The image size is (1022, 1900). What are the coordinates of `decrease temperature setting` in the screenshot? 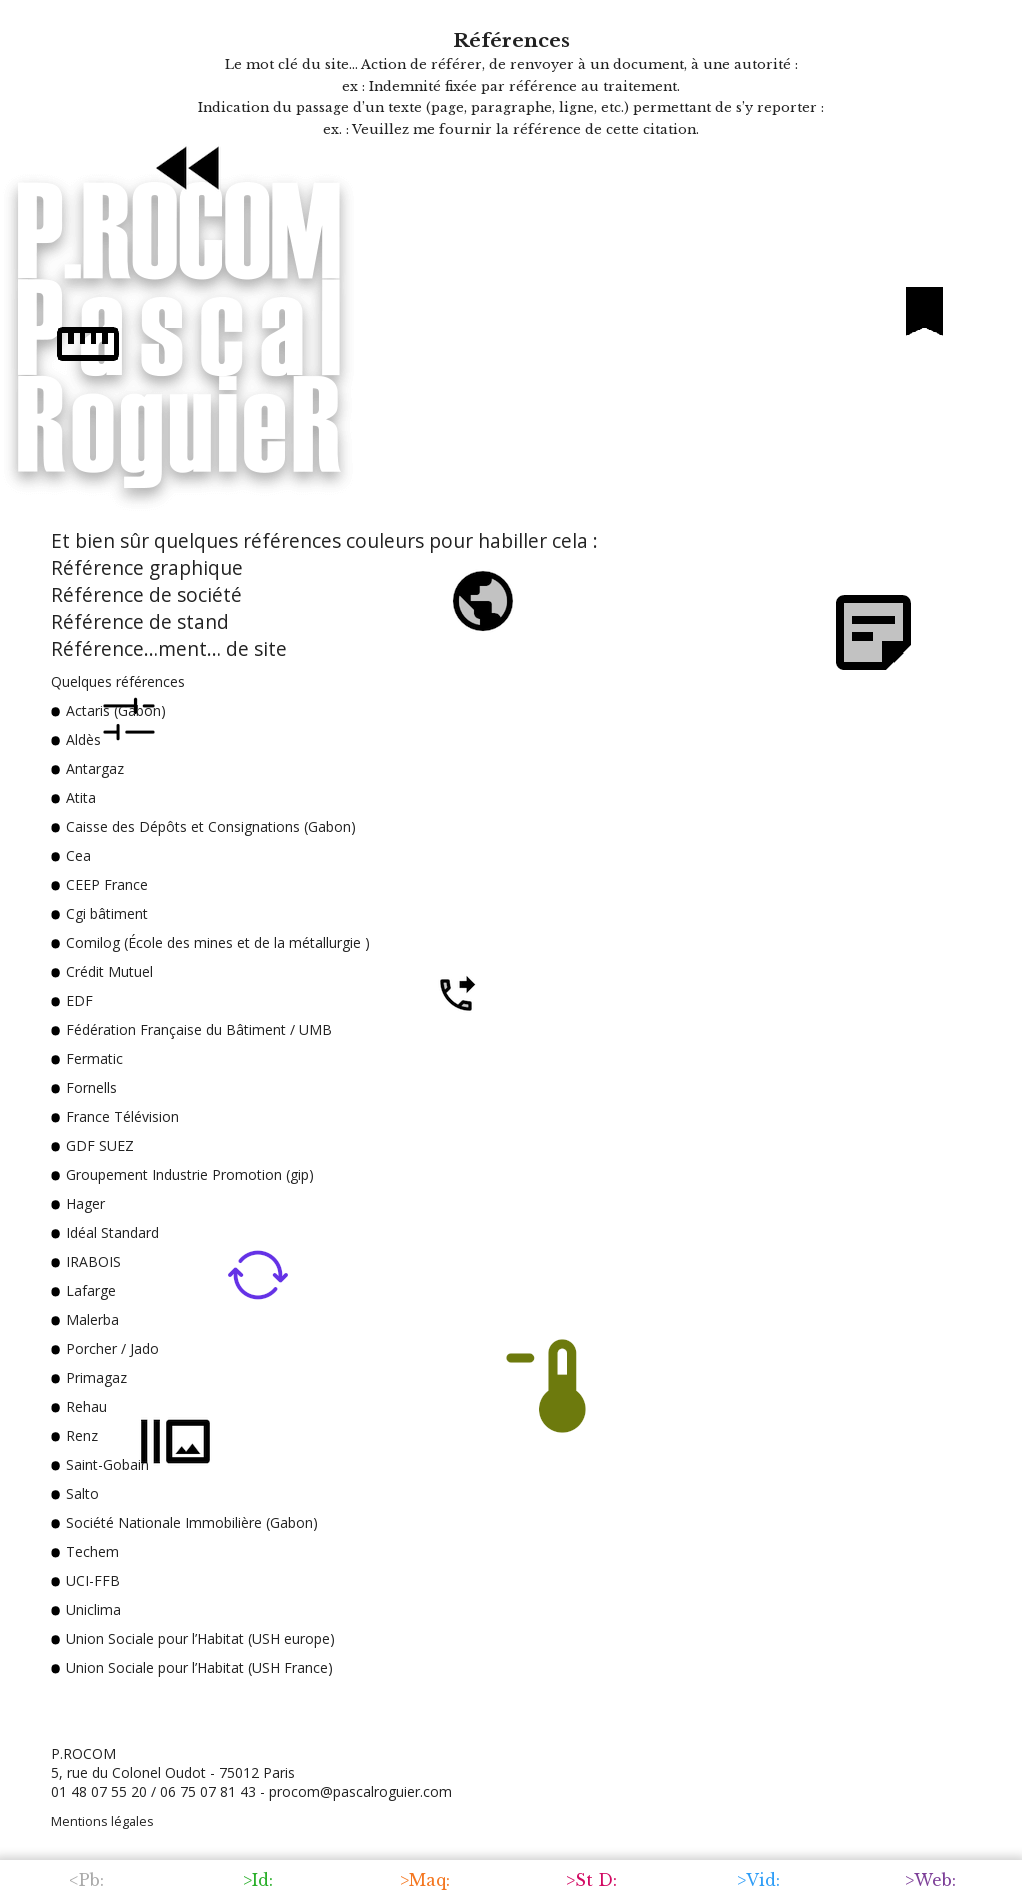 It's located at (553, 1386).